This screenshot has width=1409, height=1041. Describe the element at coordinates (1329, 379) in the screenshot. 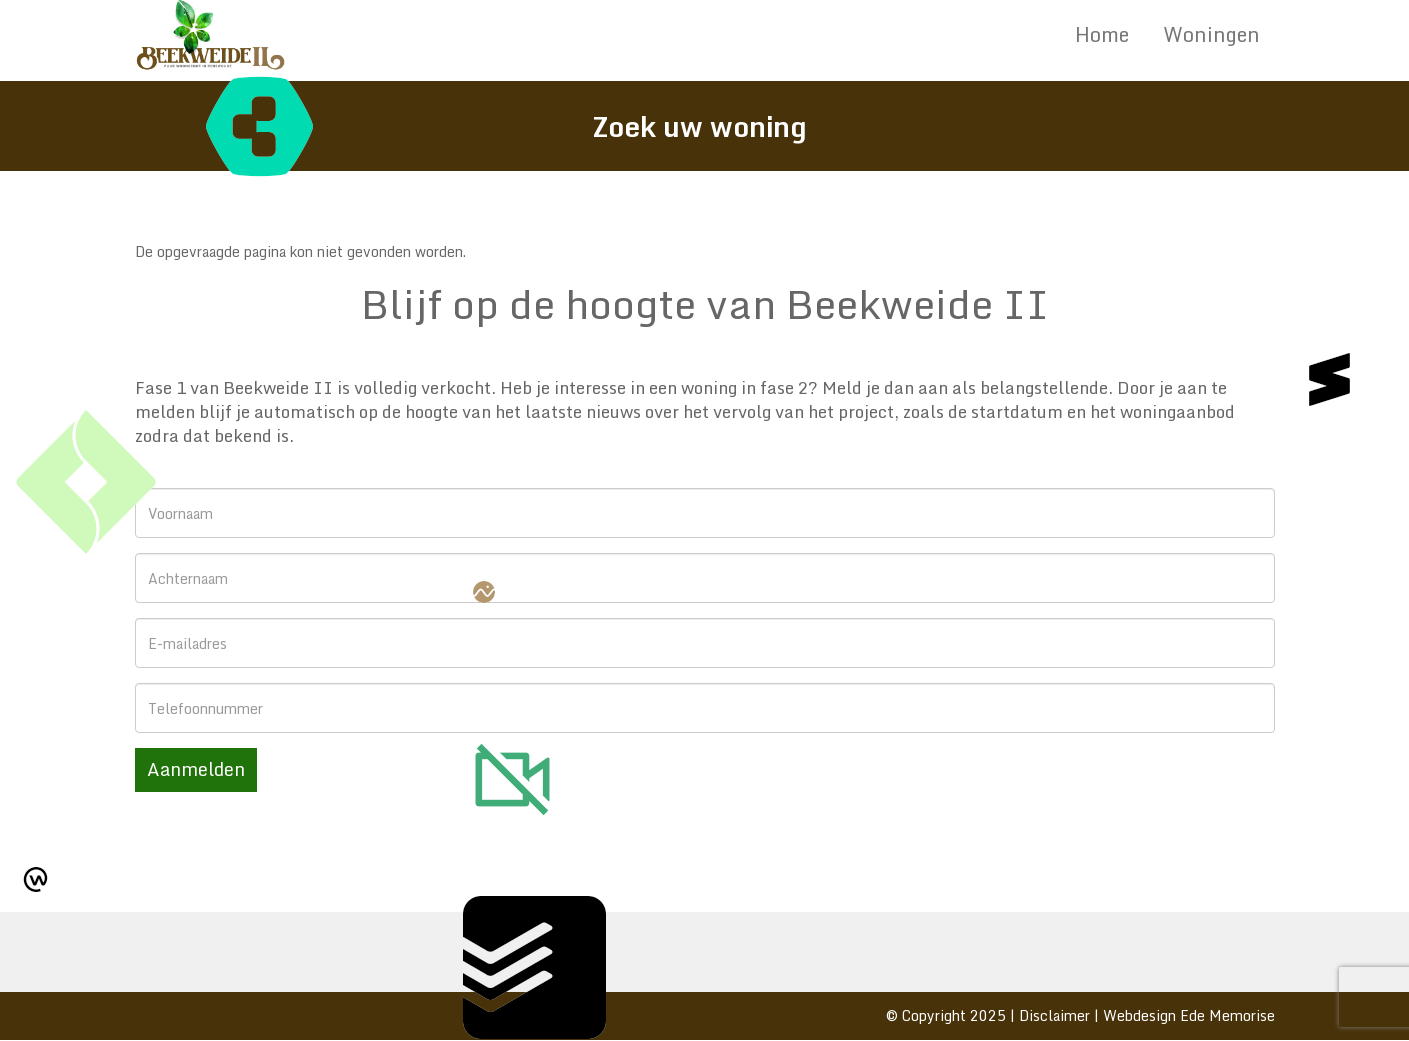

I see `open sublime text editor` at that location.